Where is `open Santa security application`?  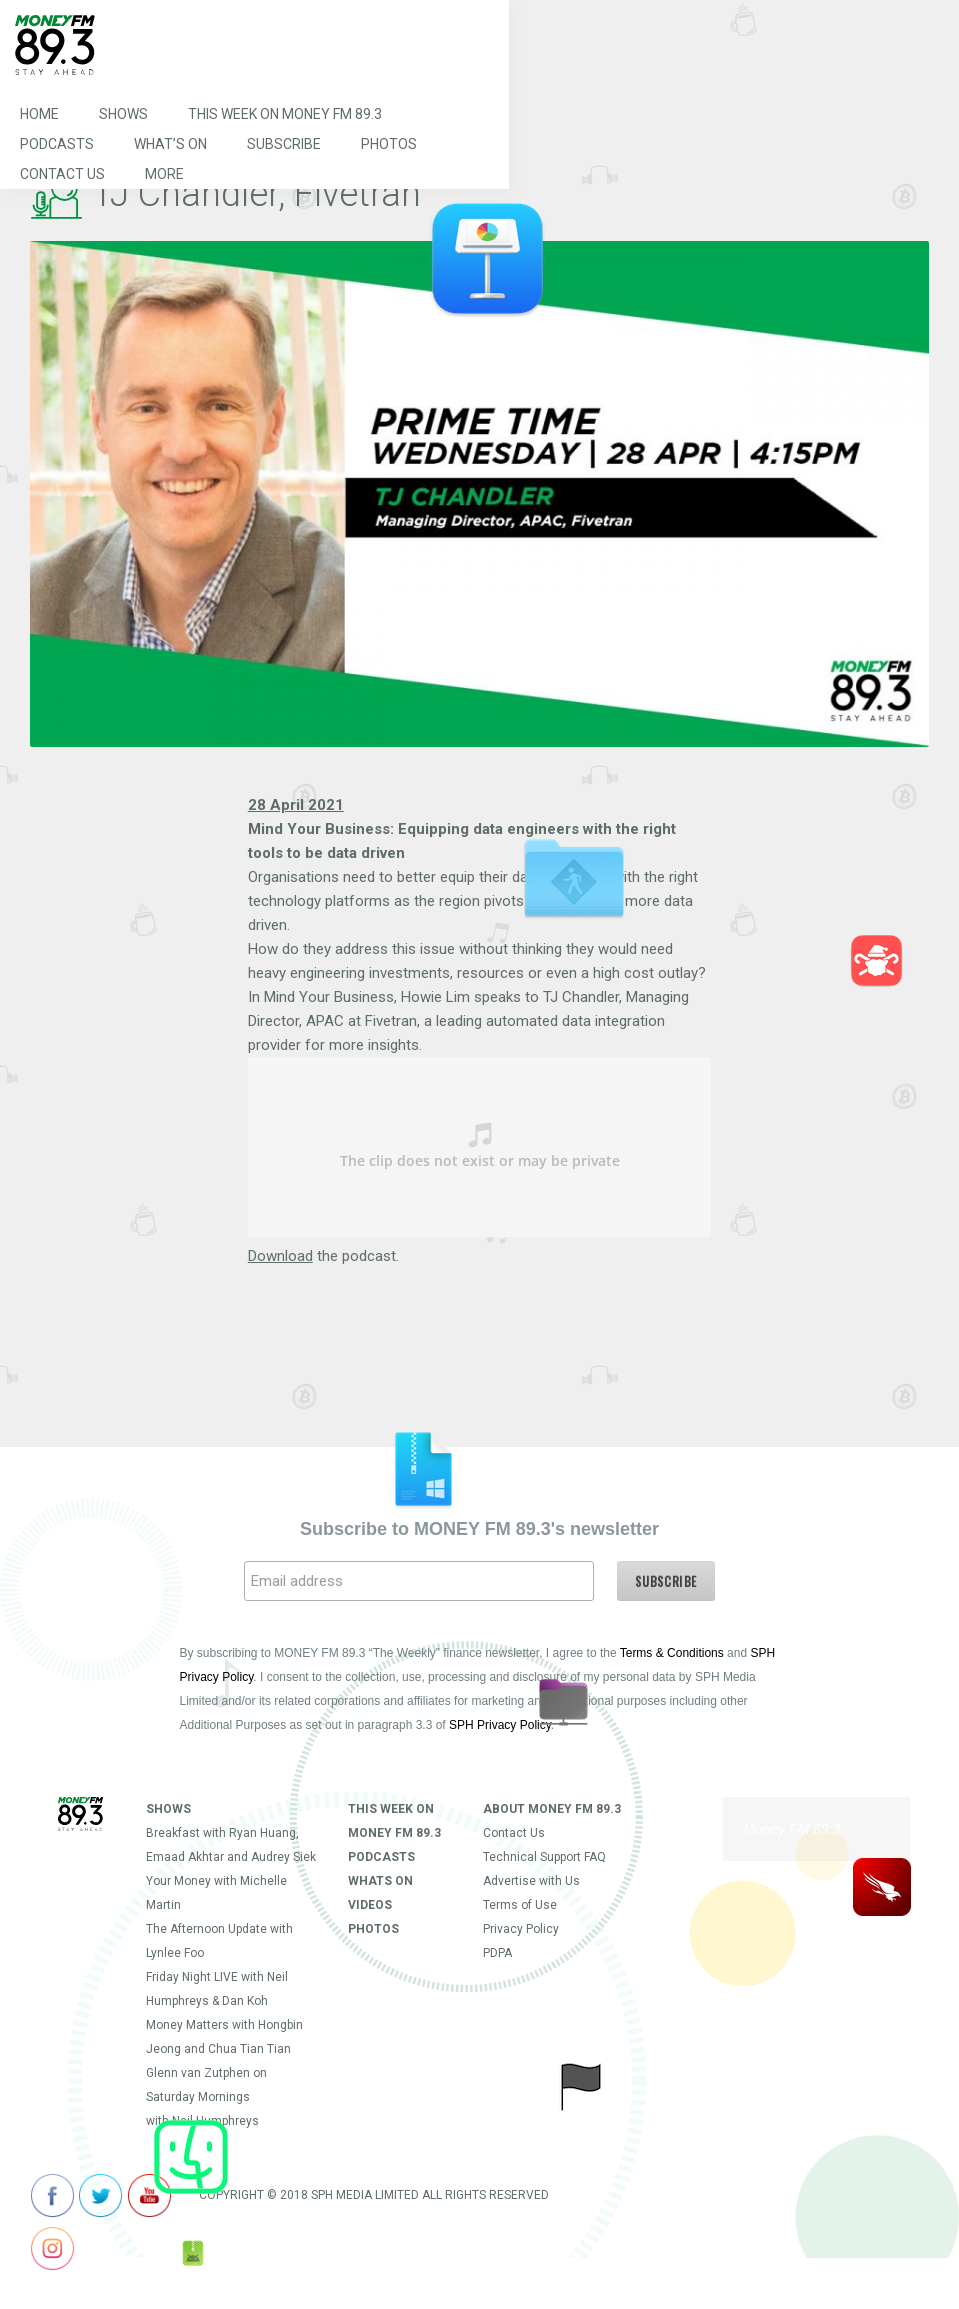 open Santa security application is located at coordinates (876, 960).